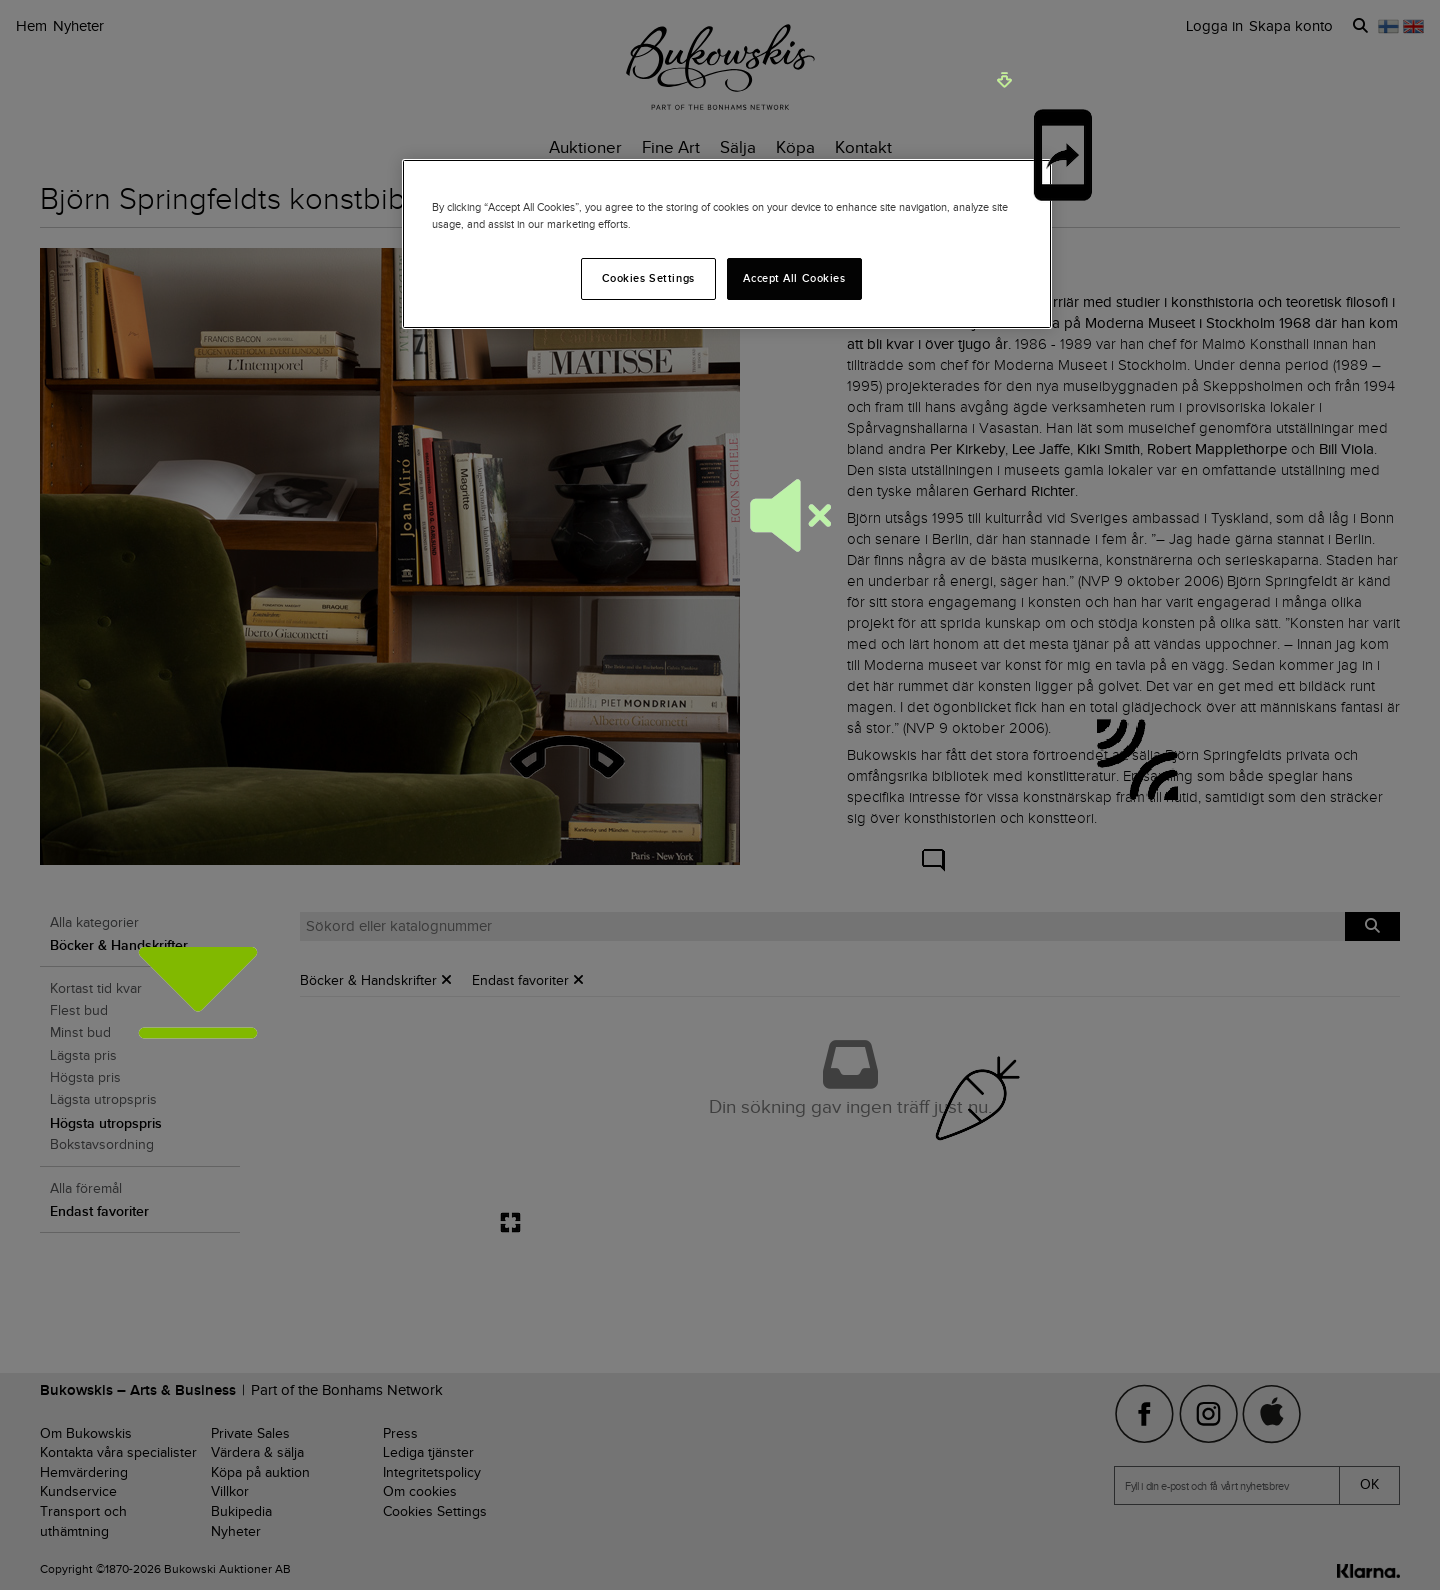 This screenshot has width=1440, height=1590. What do you see at coordinates (1063, 155) in the screenshot?
I see `share your mobile screen with others` at bounding box center [1063, 155].